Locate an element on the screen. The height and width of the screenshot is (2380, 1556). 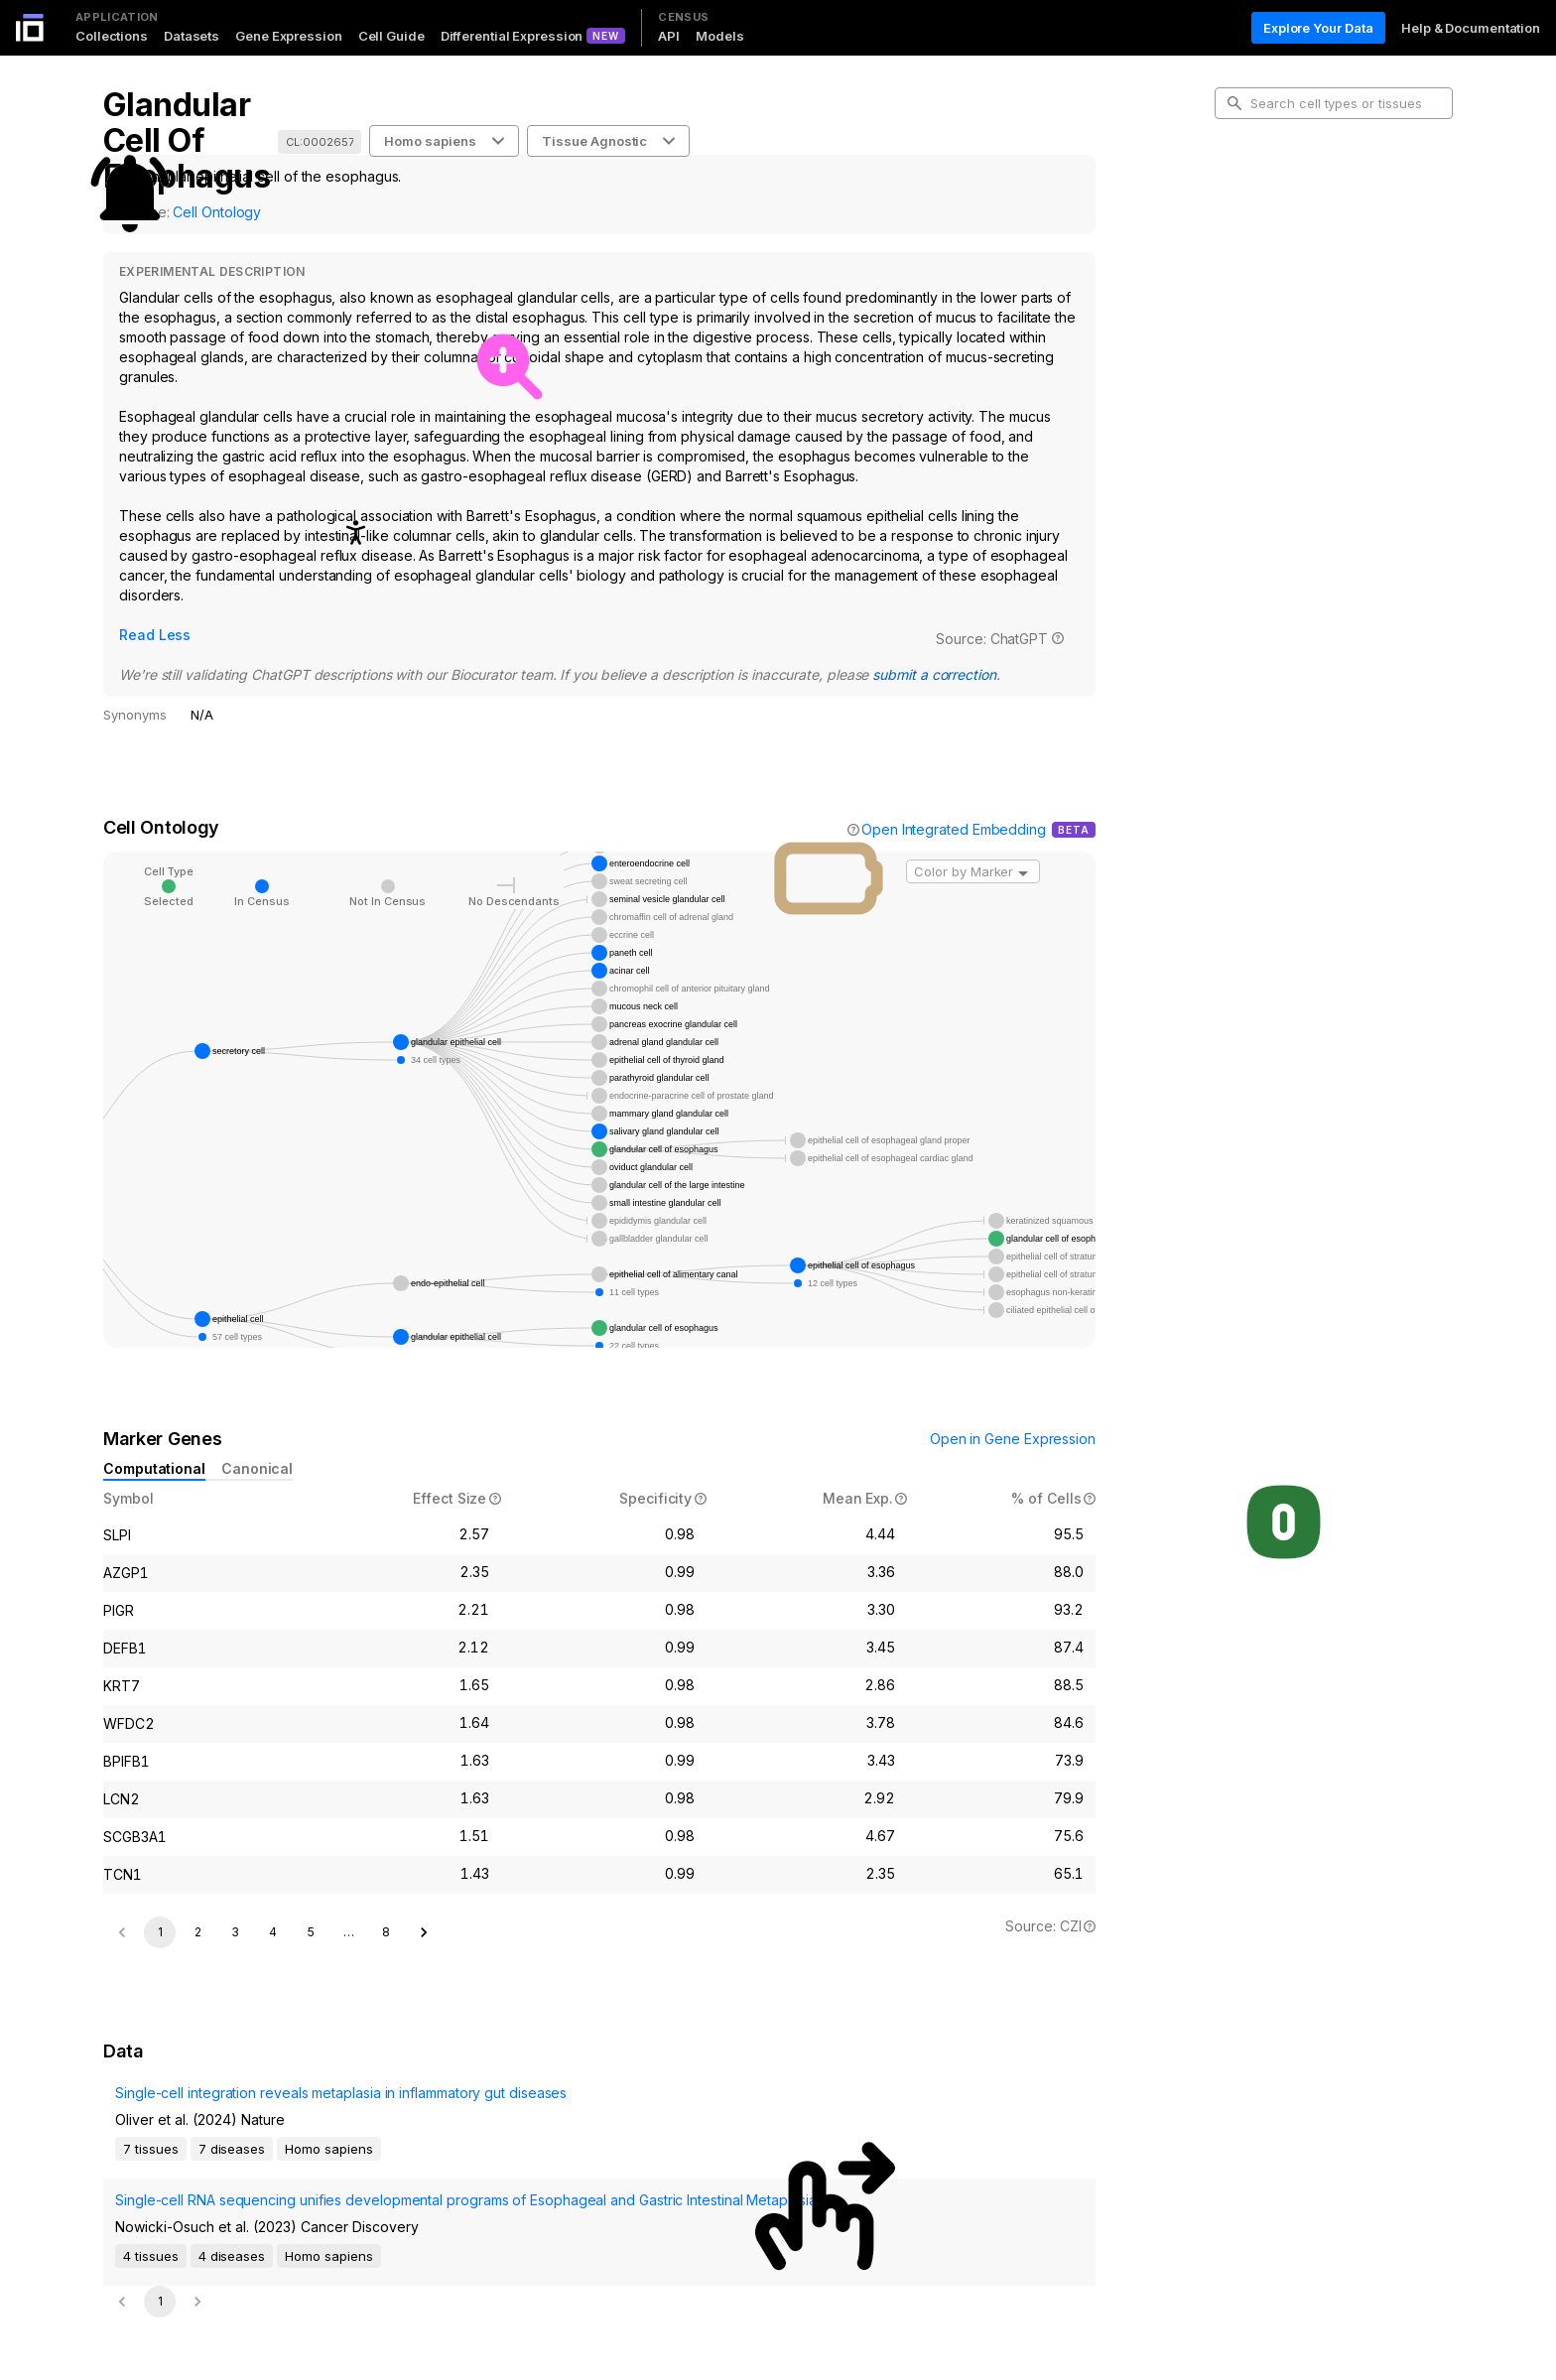
zoom in on content is located at coordinates (509, 366).